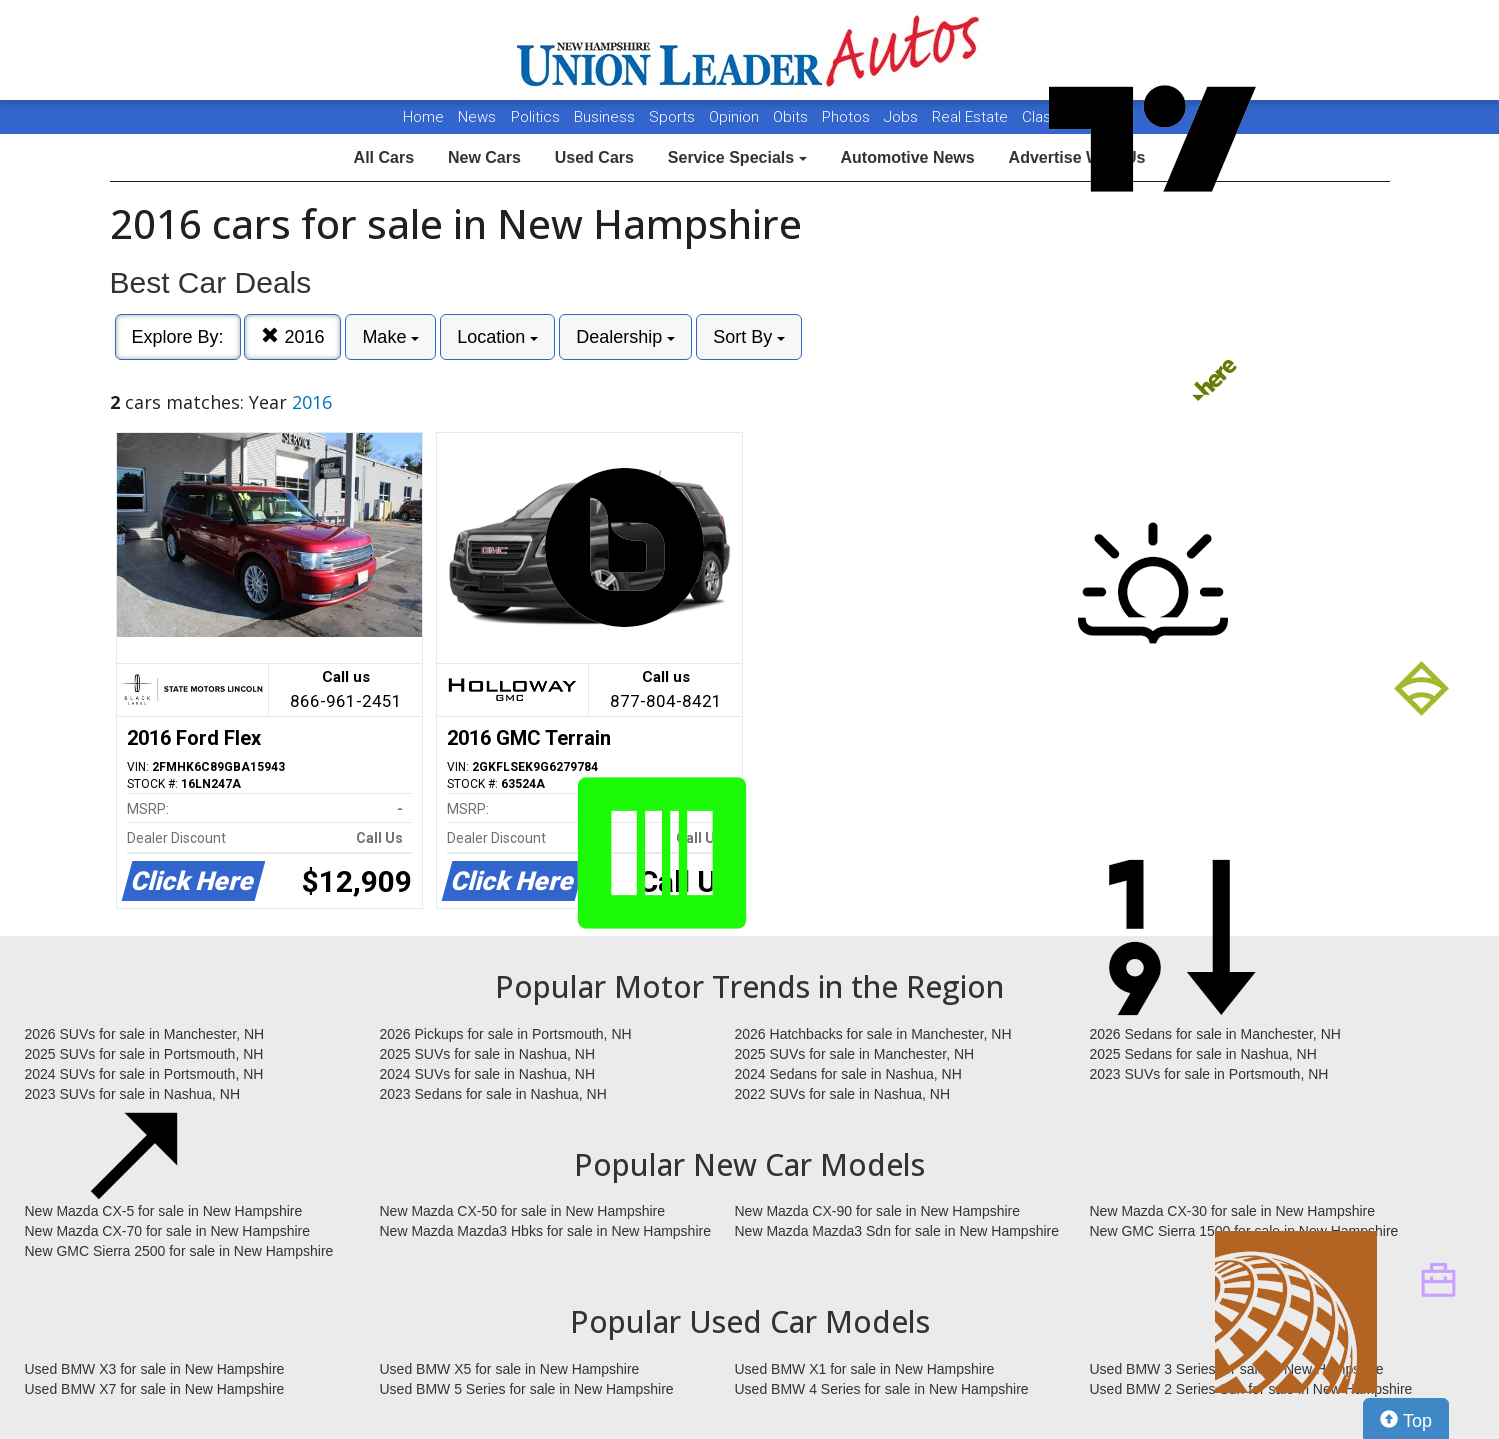 The image size is (1499, 1439). Describe the element at coordinates (1214, 380) in the screenshot. I see `open HERE maps application` at that location.